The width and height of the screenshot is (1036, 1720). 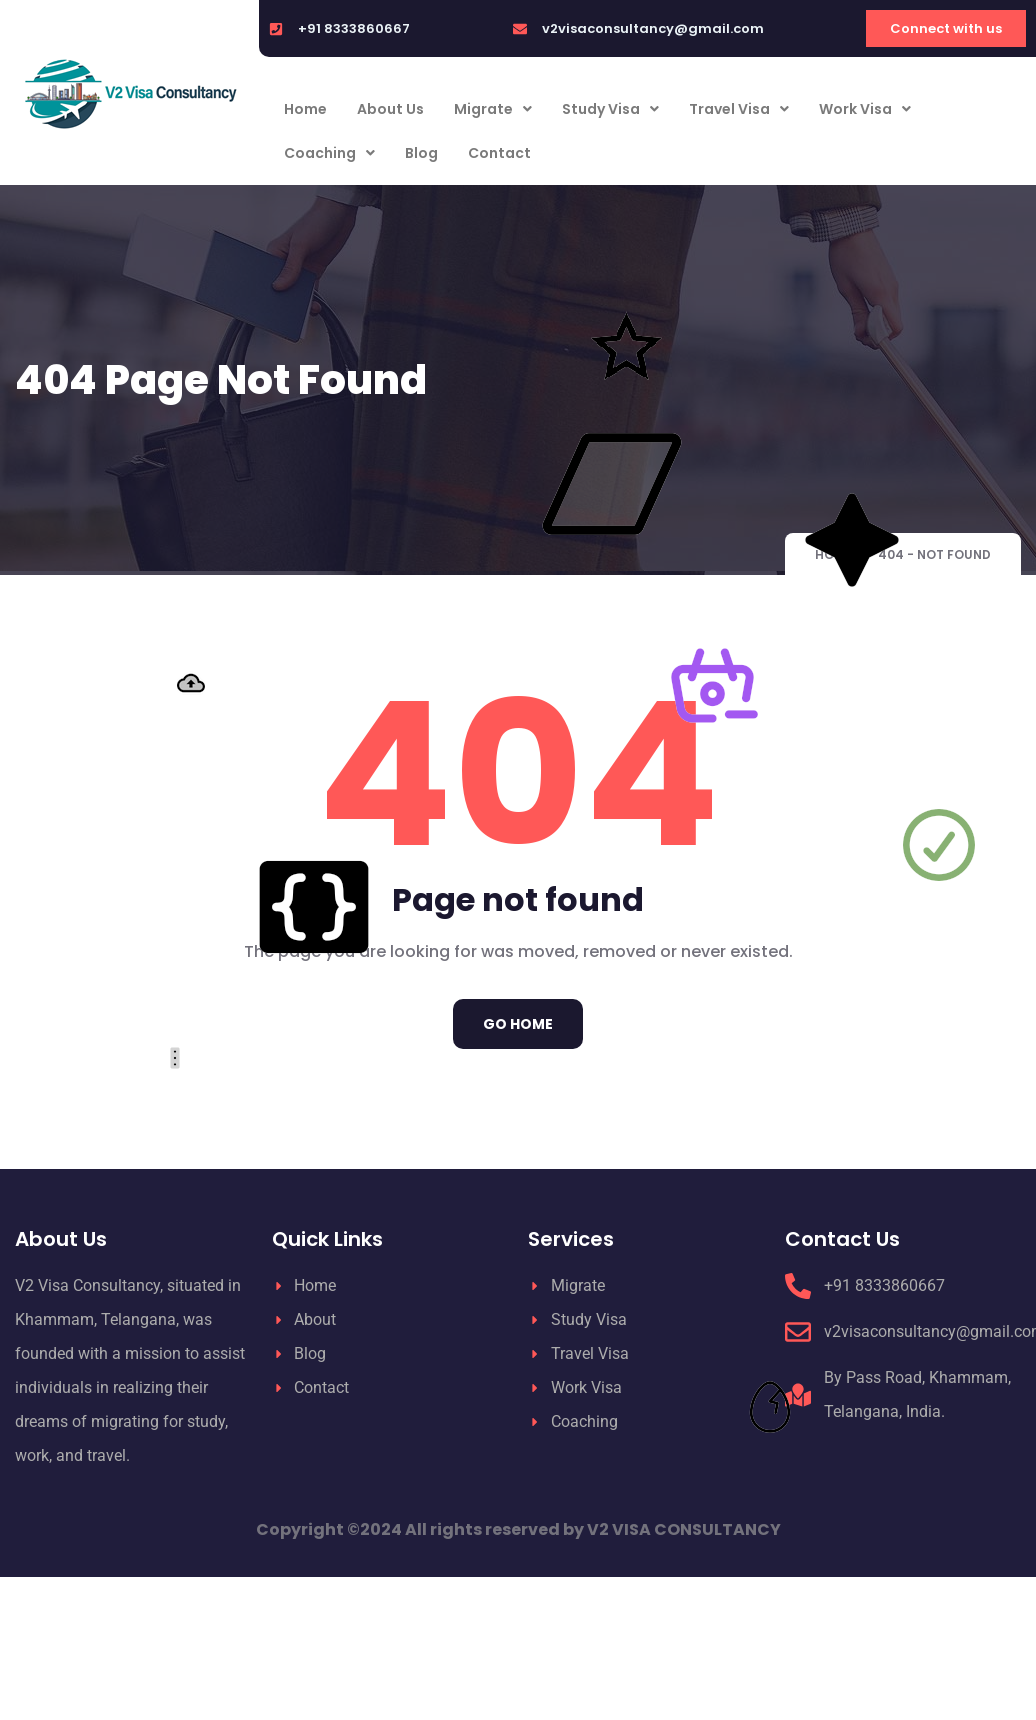 I want to click on parallelogram shape tool, so click(x=612, y=484).